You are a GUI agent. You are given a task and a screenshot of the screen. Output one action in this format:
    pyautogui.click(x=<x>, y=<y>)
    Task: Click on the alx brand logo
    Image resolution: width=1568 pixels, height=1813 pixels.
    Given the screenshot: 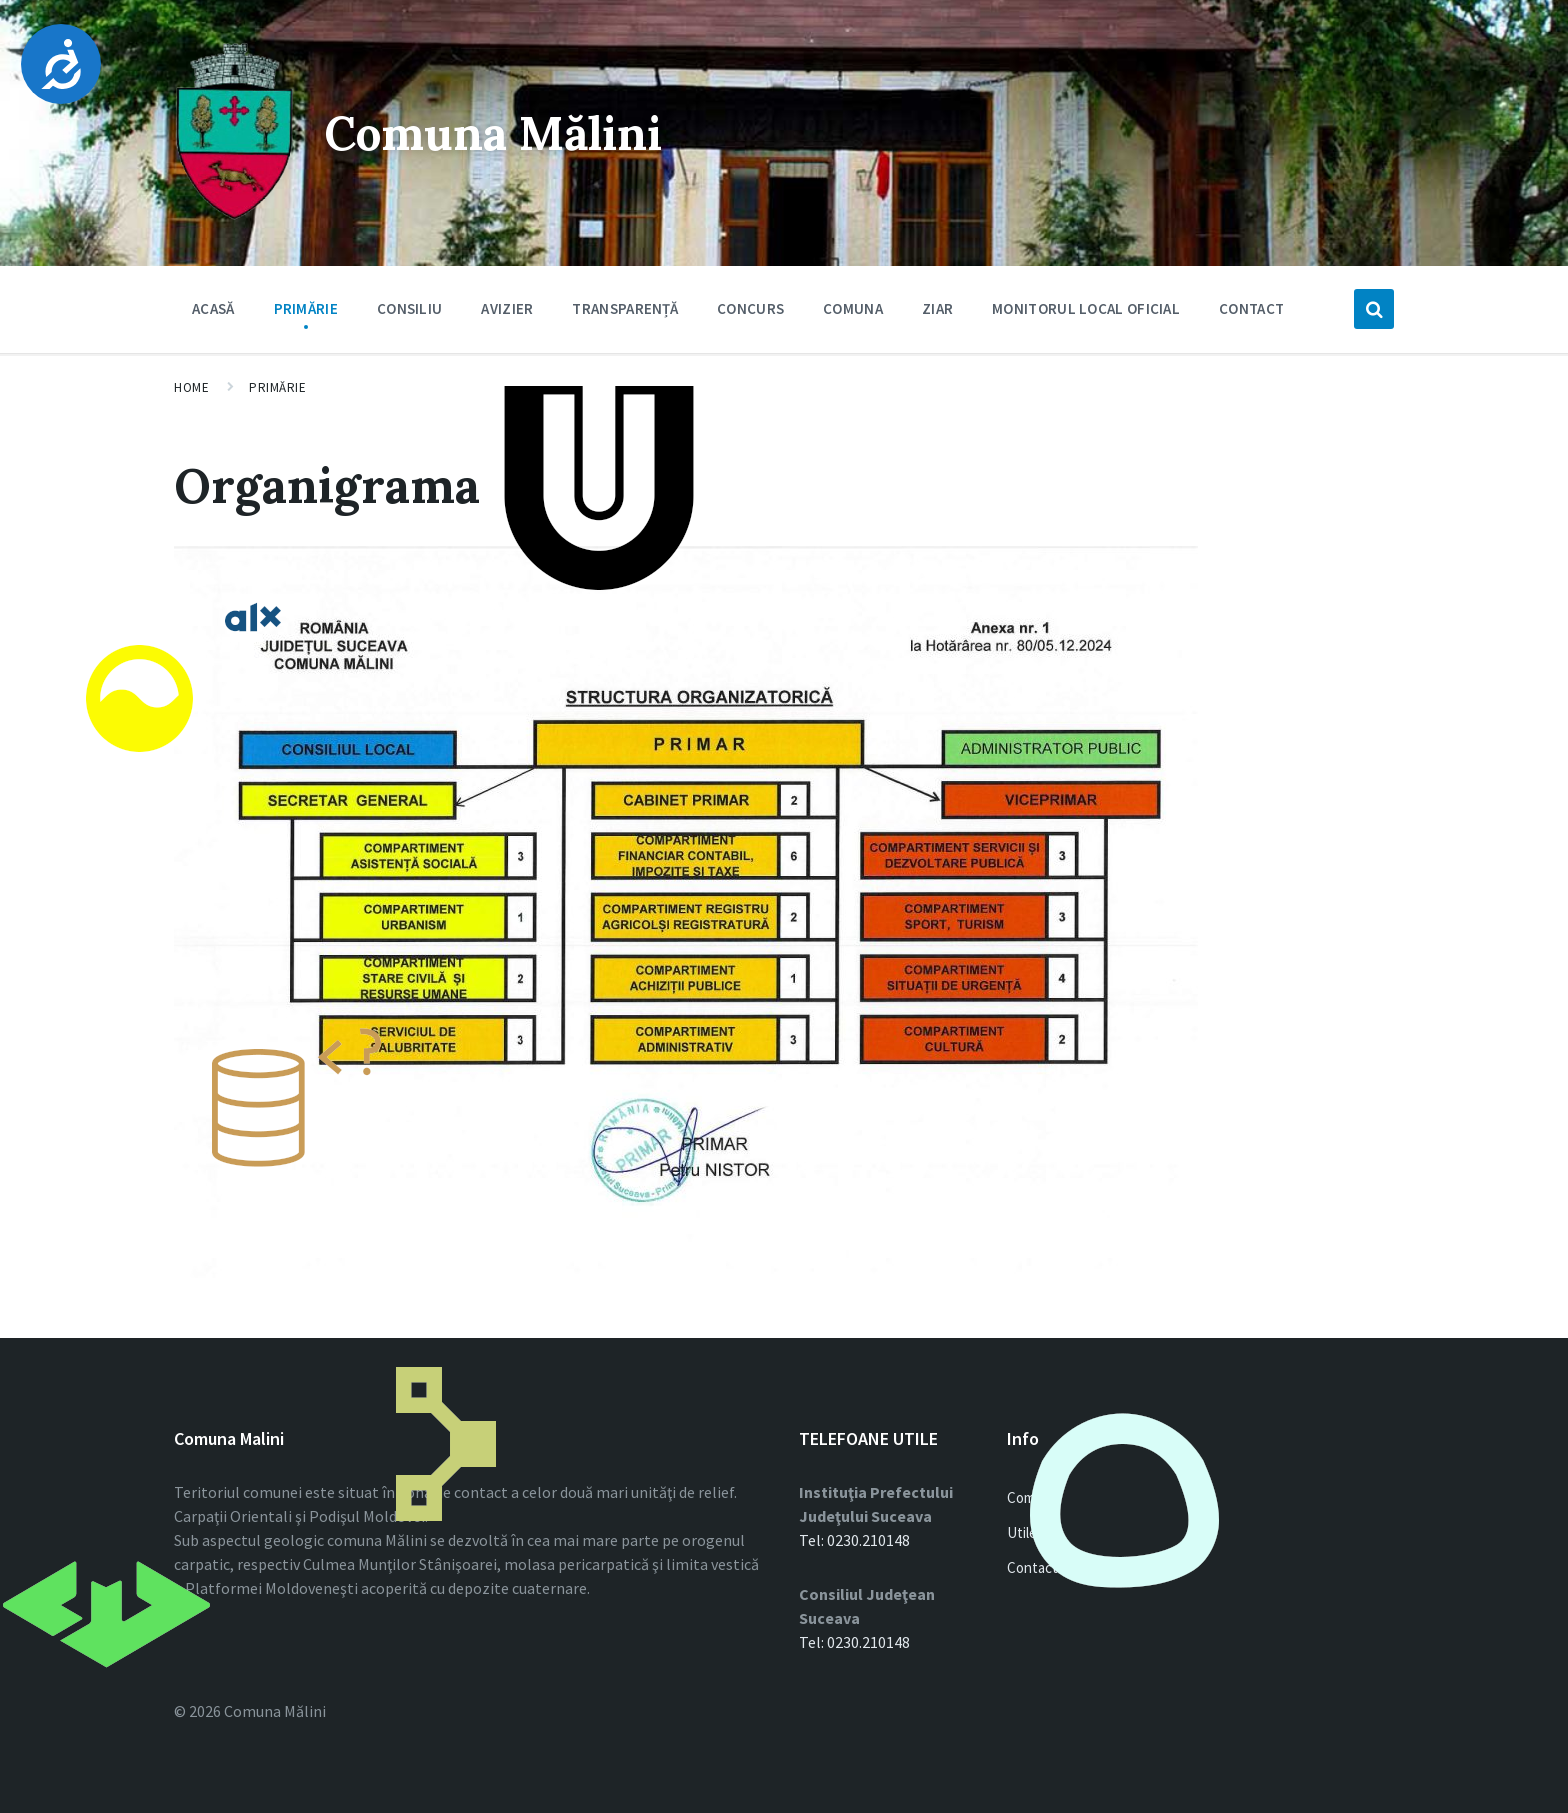 What is the action you would take?
    pyautogui.click(x=253, y=617)
    